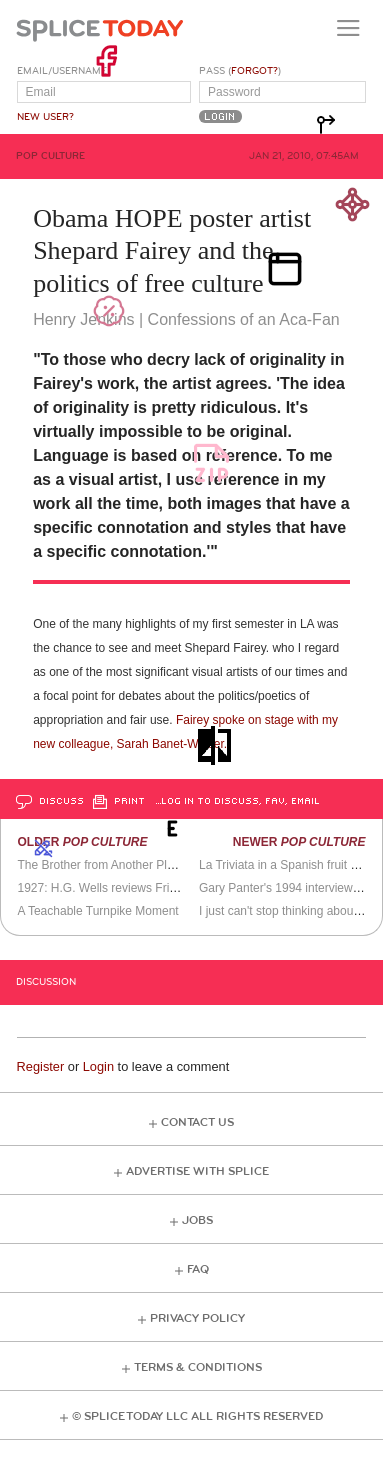 This screenshot has height=1468, width=383. I want to click on connect with Facebook, so click(106, 61).